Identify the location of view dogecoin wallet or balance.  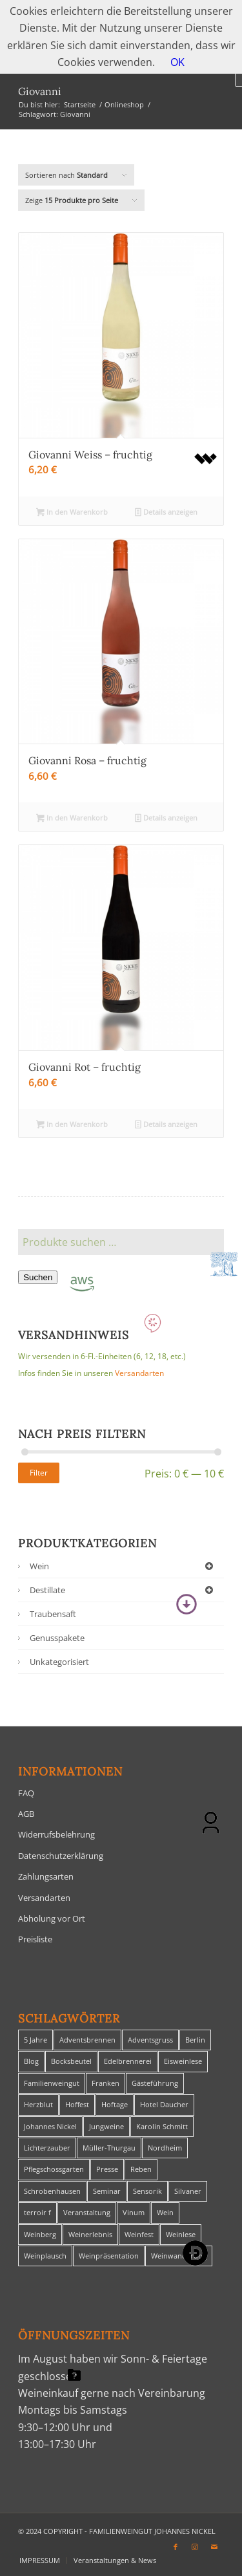
(195, 2253).